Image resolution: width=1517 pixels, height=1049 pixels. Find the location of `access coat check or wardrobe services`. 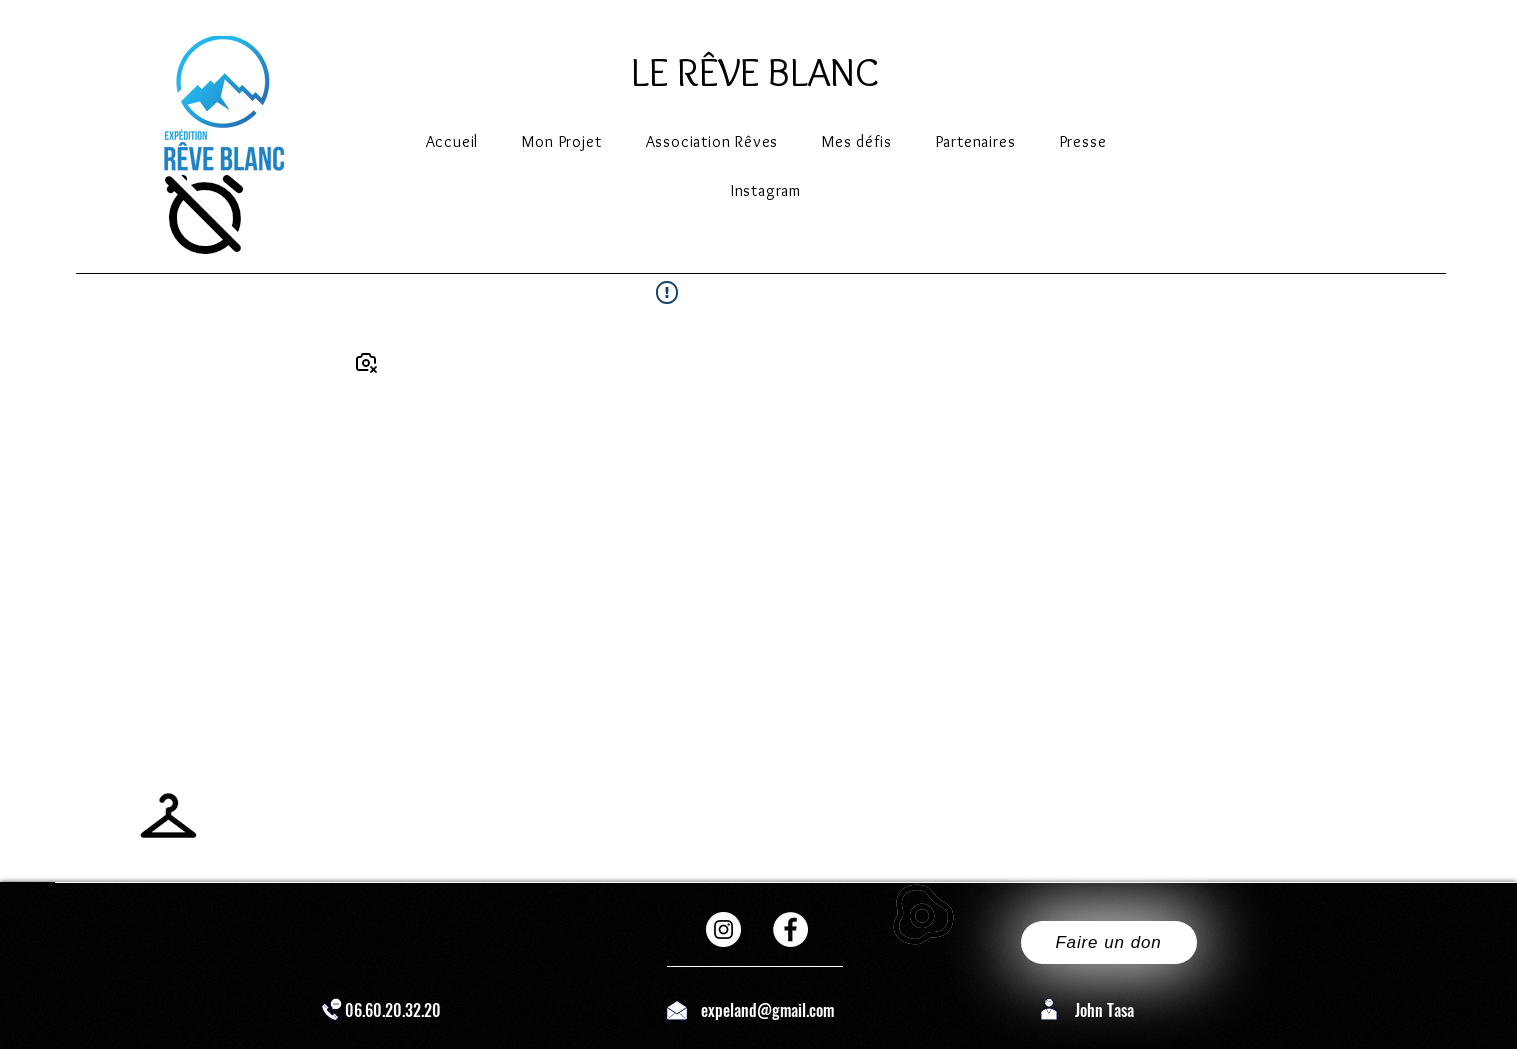

access coat check or wardrobe services is located at coordinates (168, 815).